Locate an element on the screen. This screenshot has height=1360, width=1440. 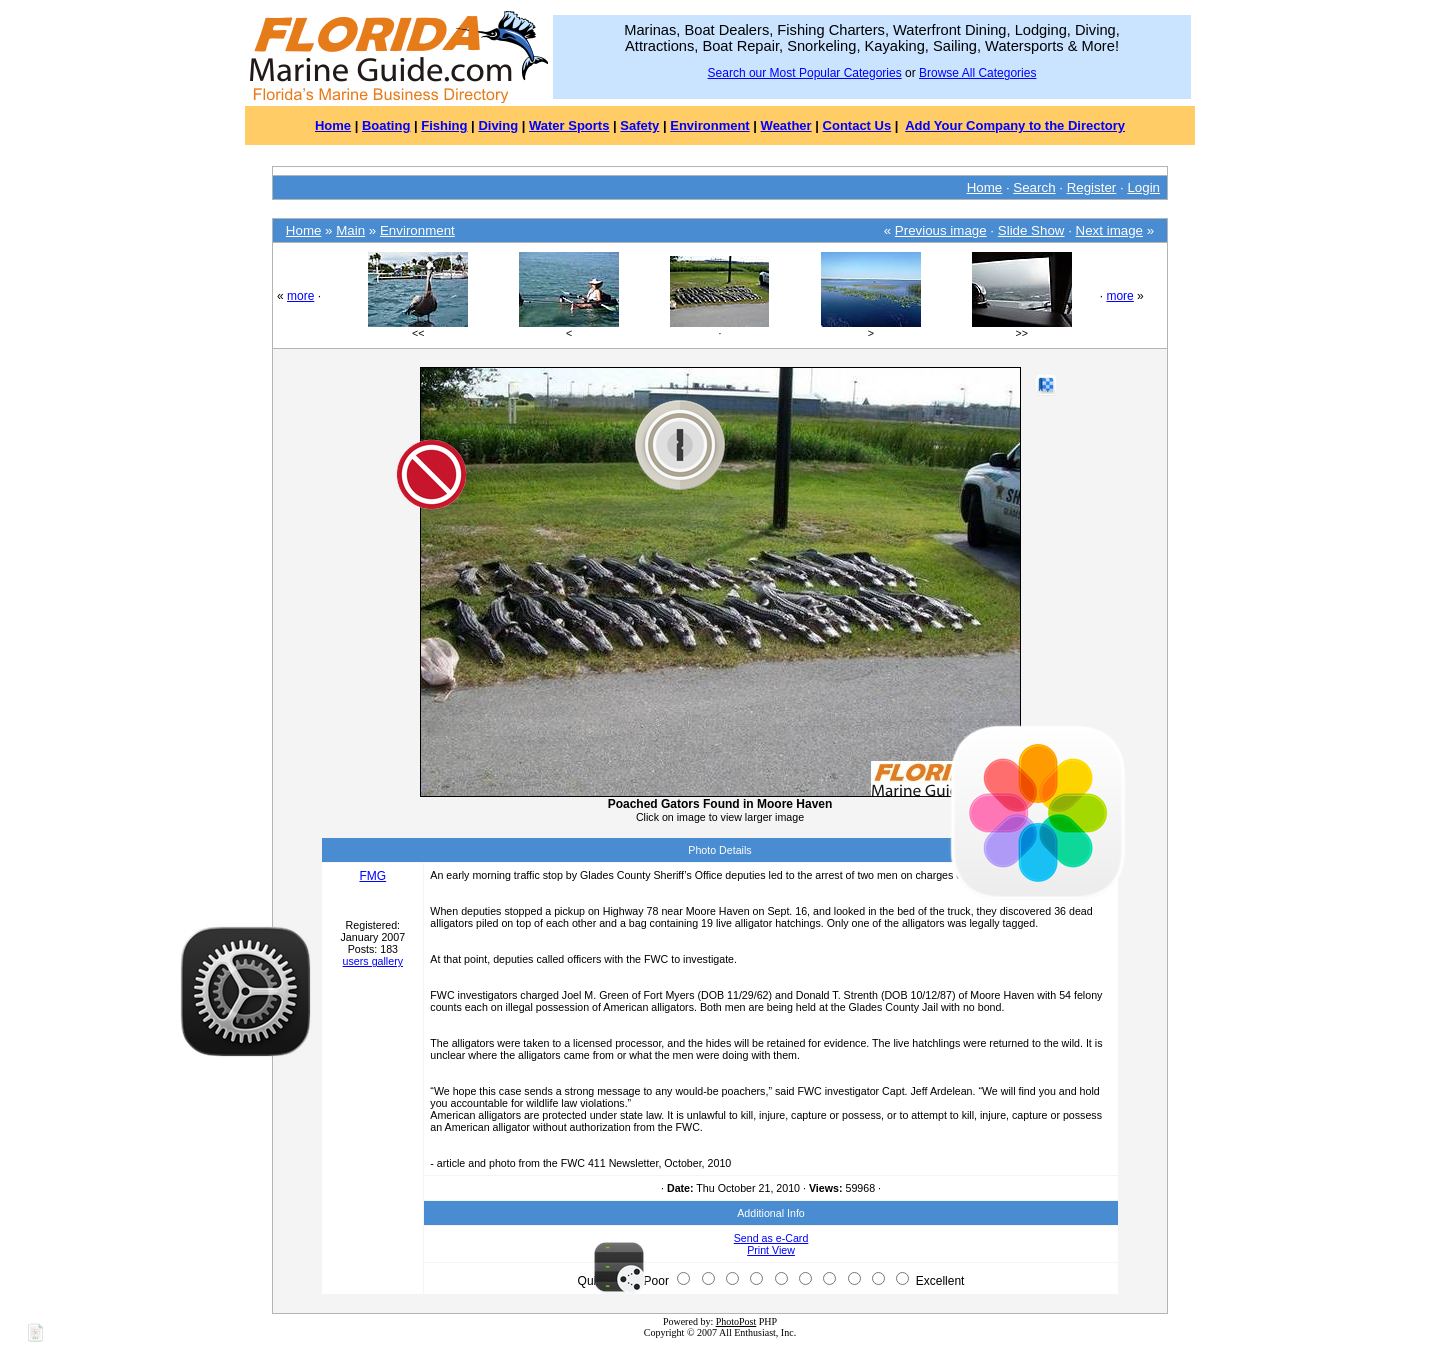
open shotwell photo manager is located at coordinates (1038, 813).